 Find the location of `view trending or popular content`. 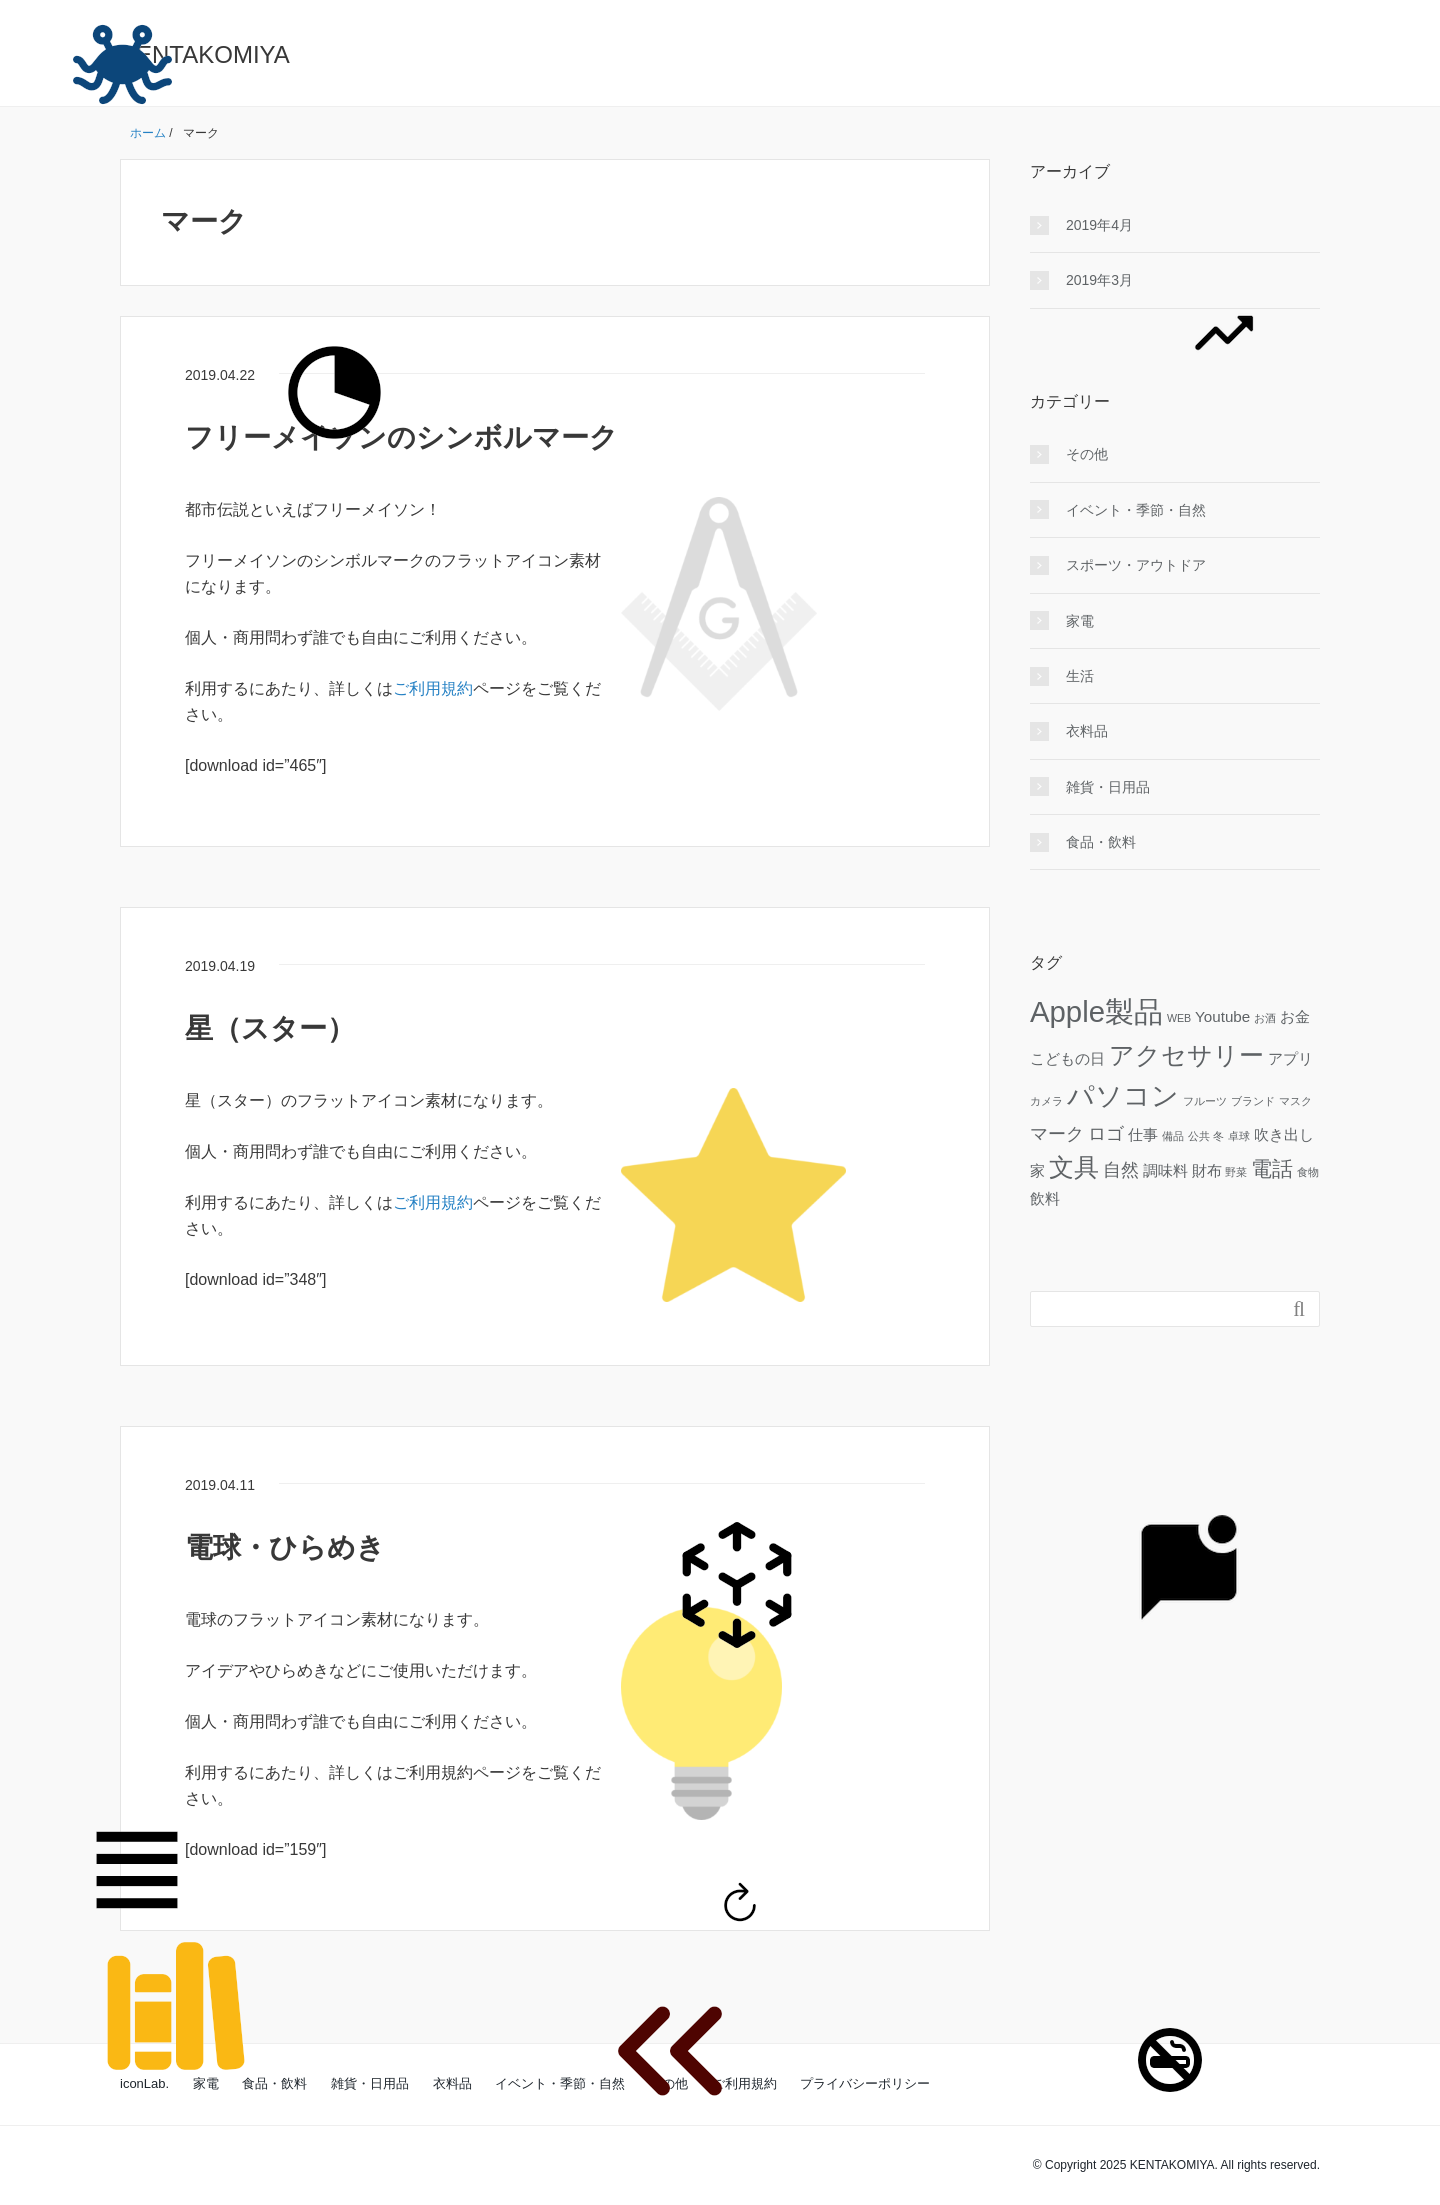

view trending or popular content is located at coordinates (1223, 333).